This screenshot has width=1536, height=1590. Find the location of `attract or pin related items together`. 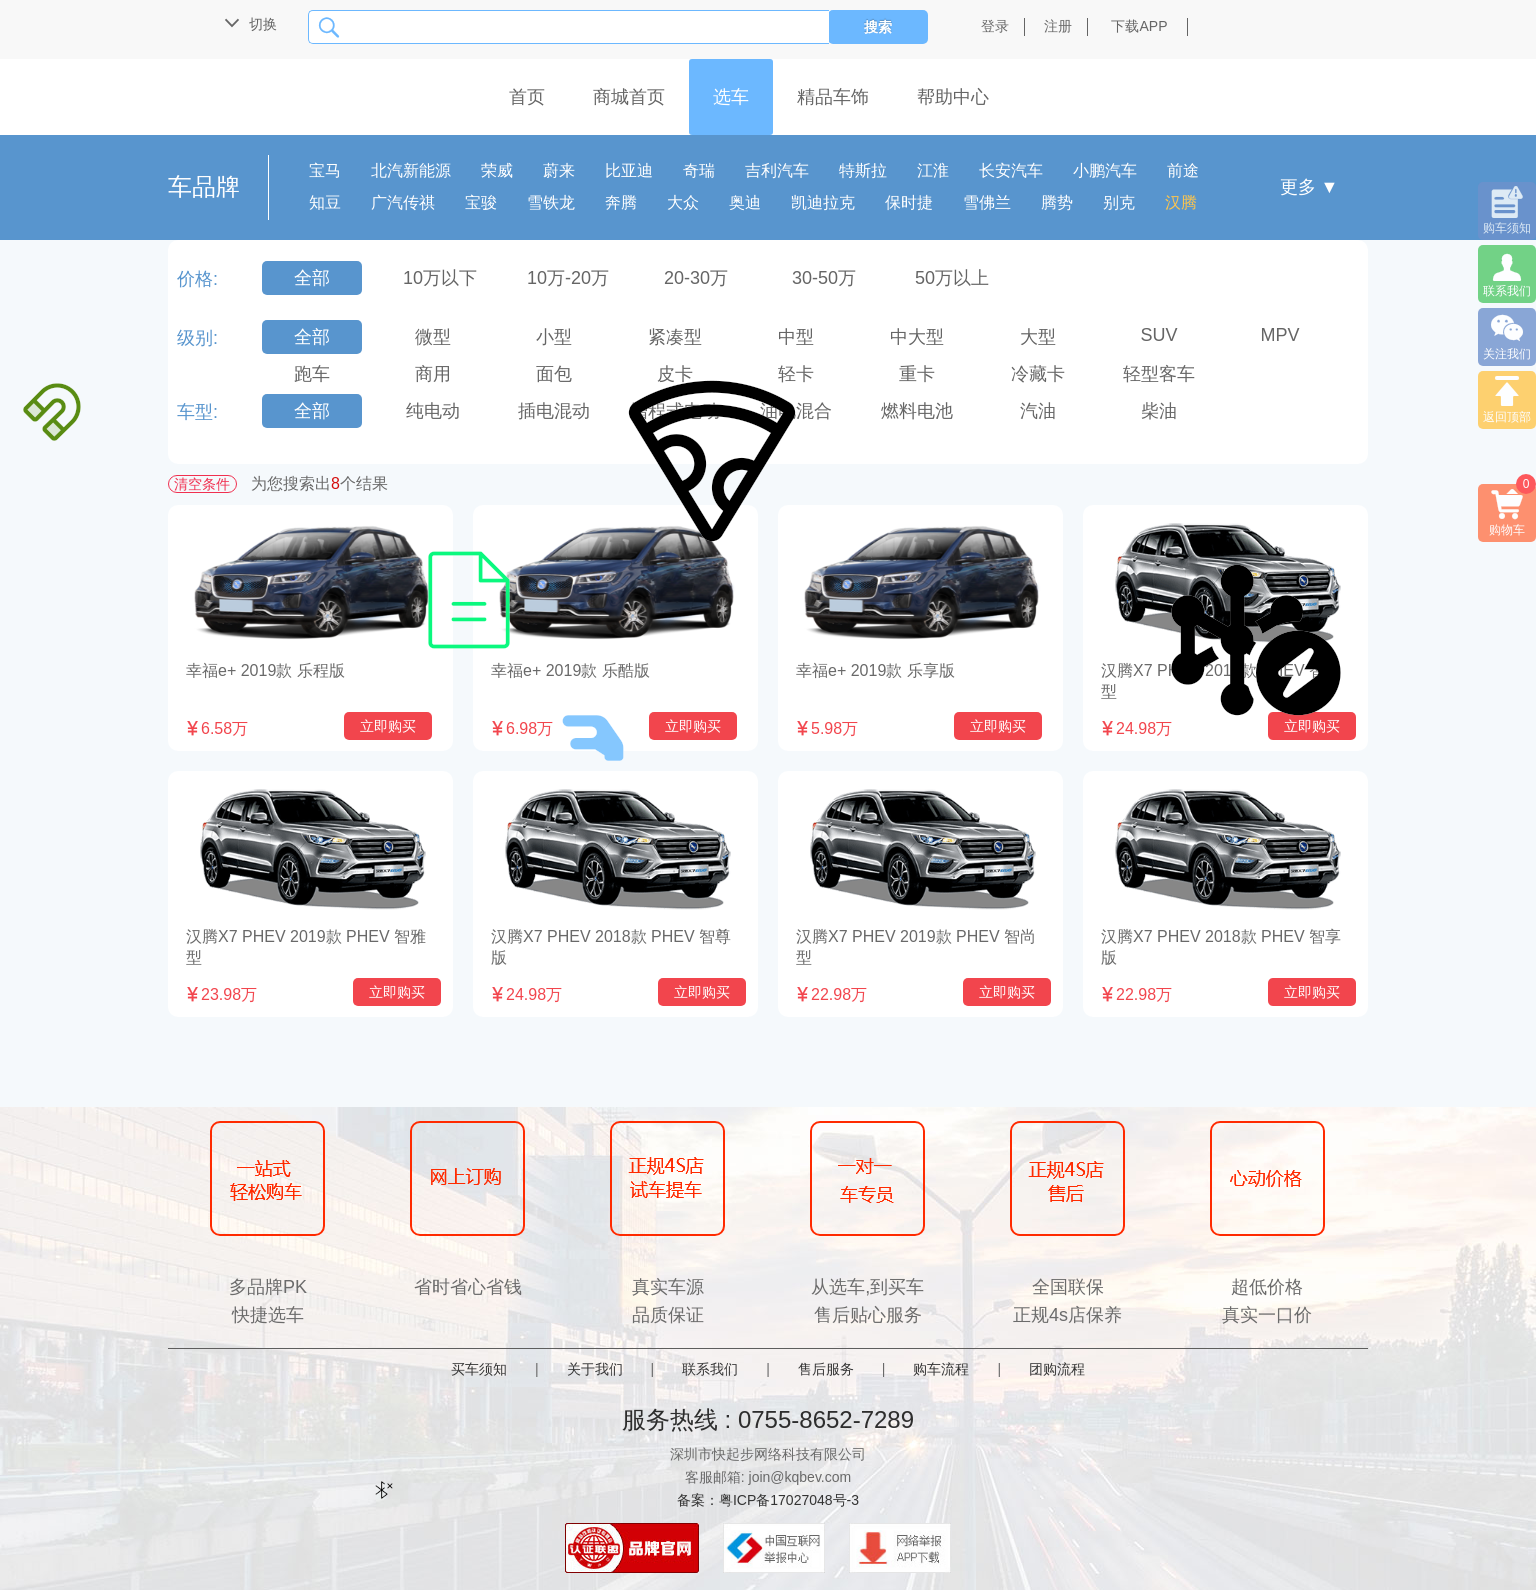

attract or pin related items together is located at coordinates (53, 411).